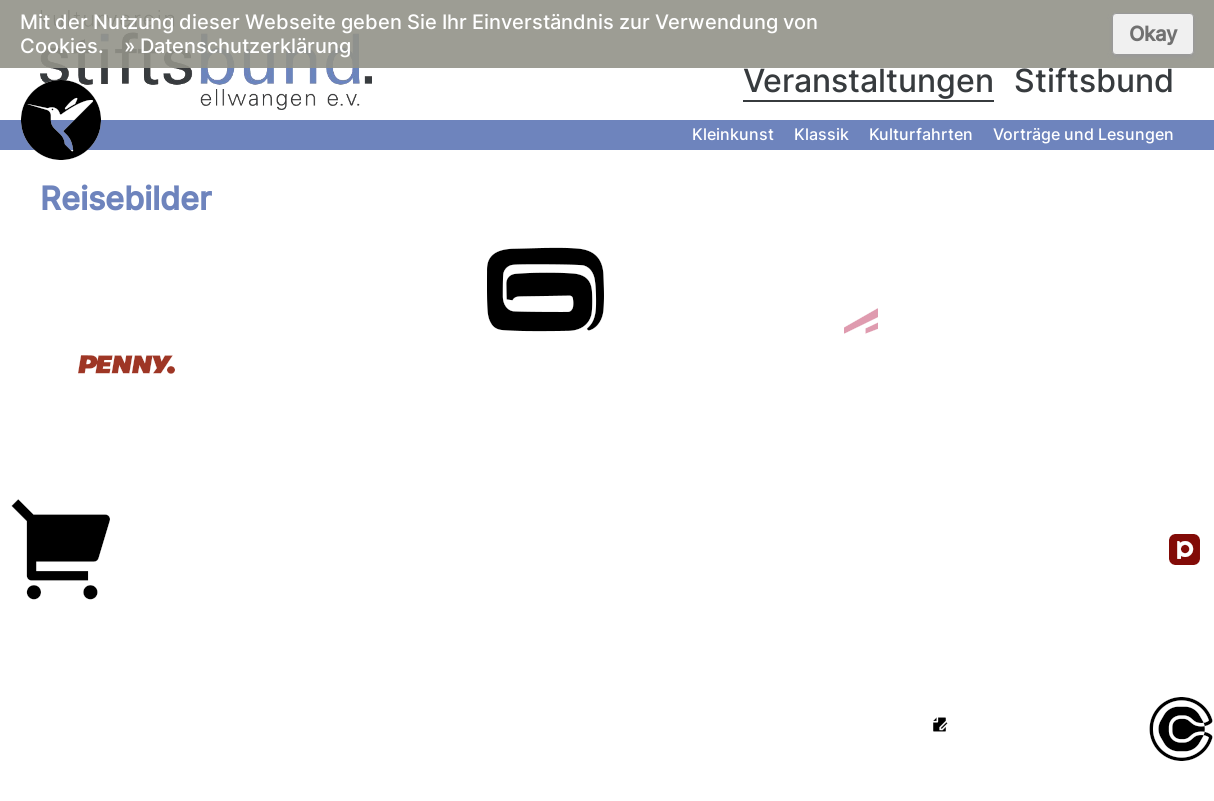  I want to click on open pixiv app, so click(1184, 549).